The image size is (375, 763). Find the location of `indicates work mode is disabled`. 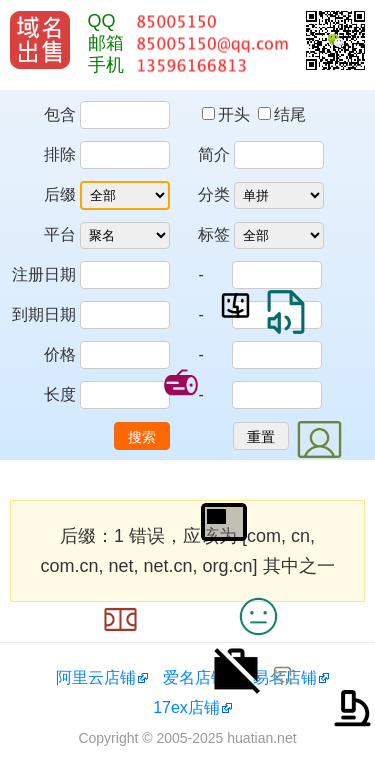

indicates work mode is disabled is located at coordinates (236, 670).